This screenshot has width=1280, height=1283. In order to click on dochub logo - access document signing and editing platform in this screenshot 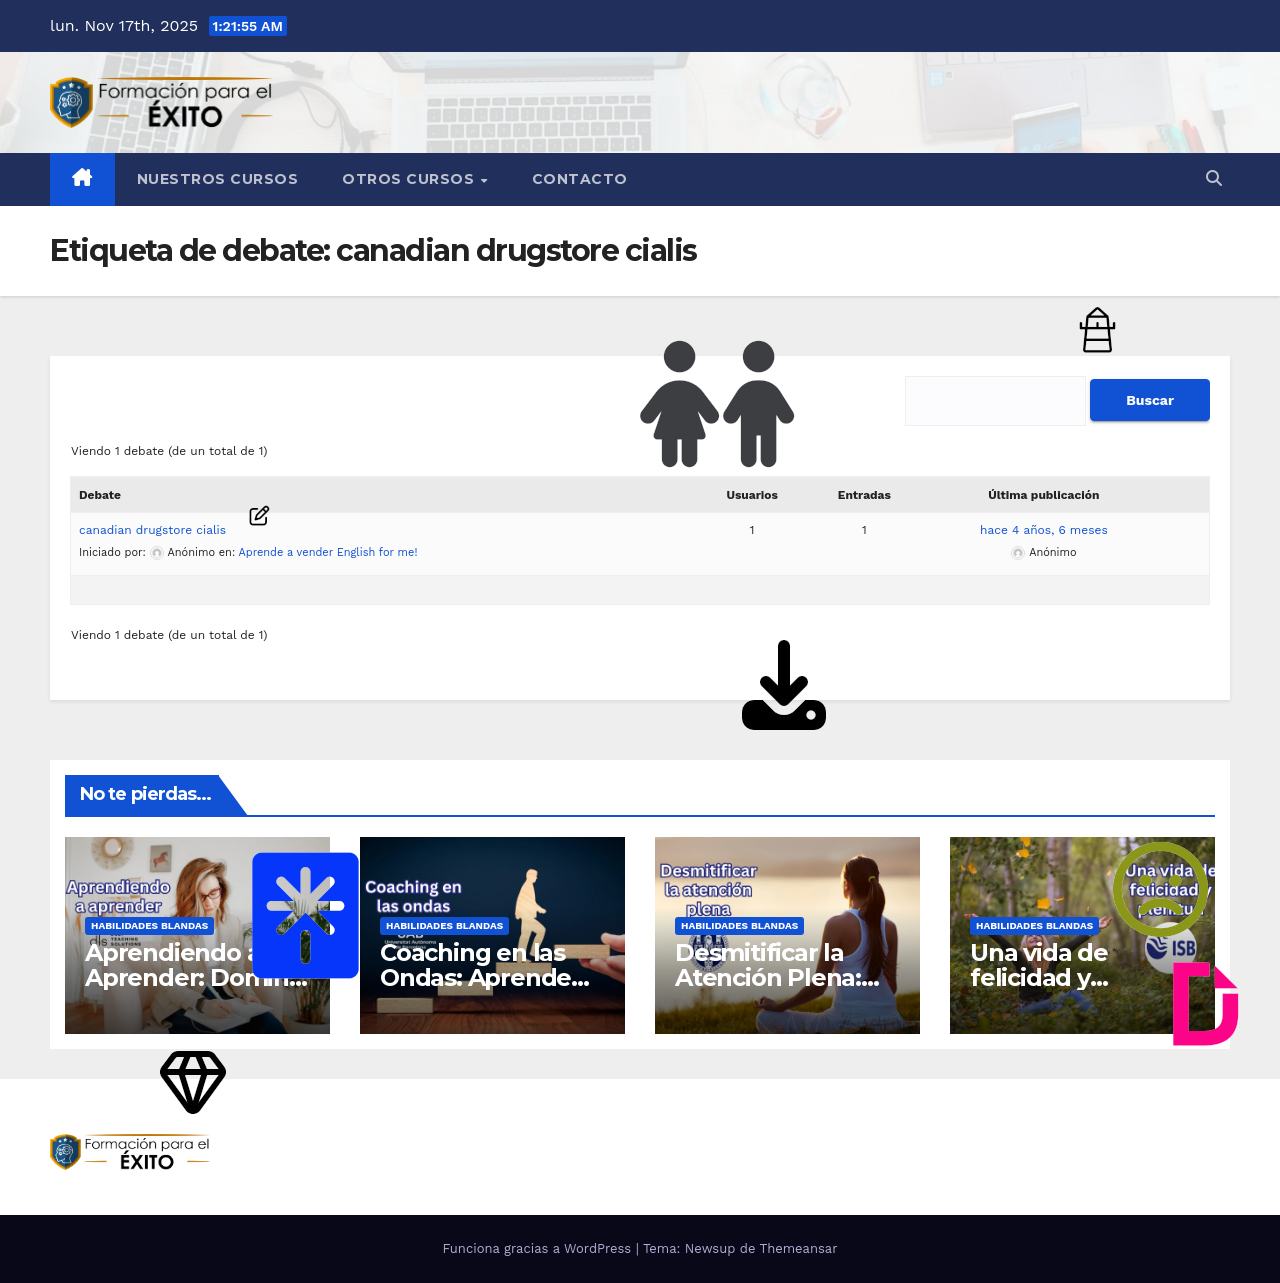, I will do `click(1207, 1004)`.